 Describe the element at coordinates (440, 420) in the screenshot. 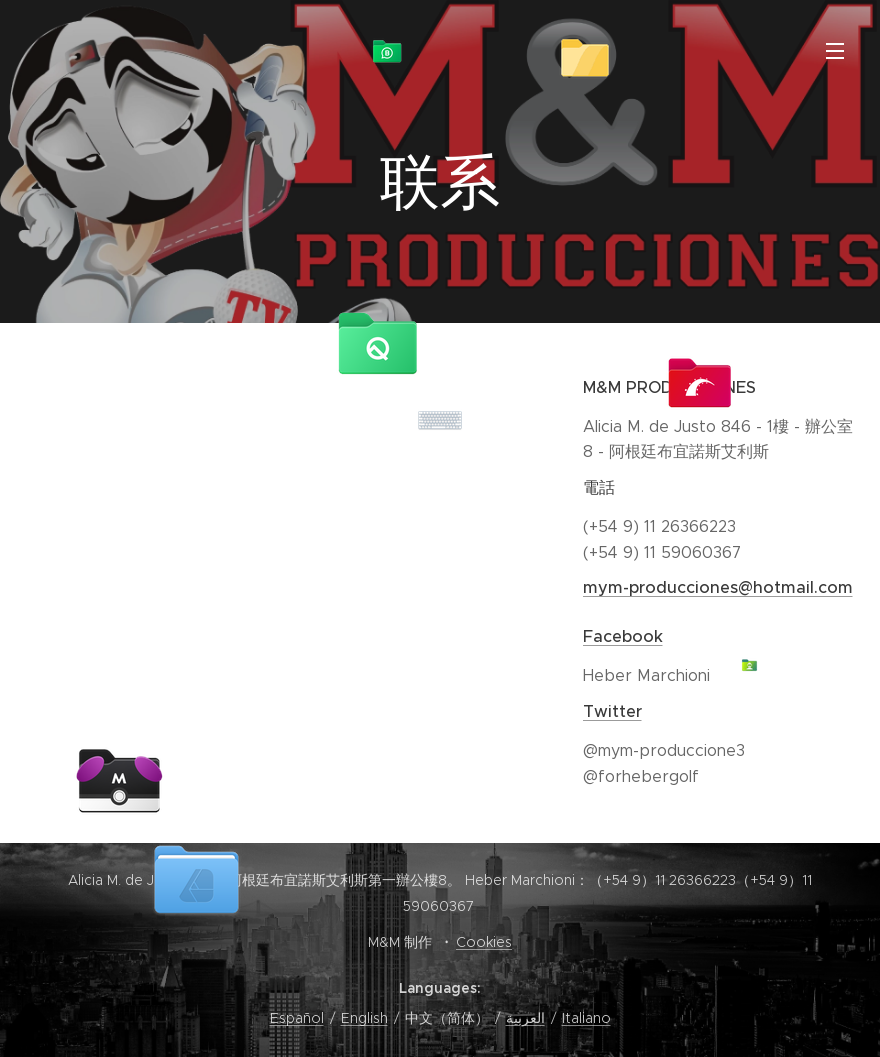

I see `connect a bluetooth keyboard` at that location.